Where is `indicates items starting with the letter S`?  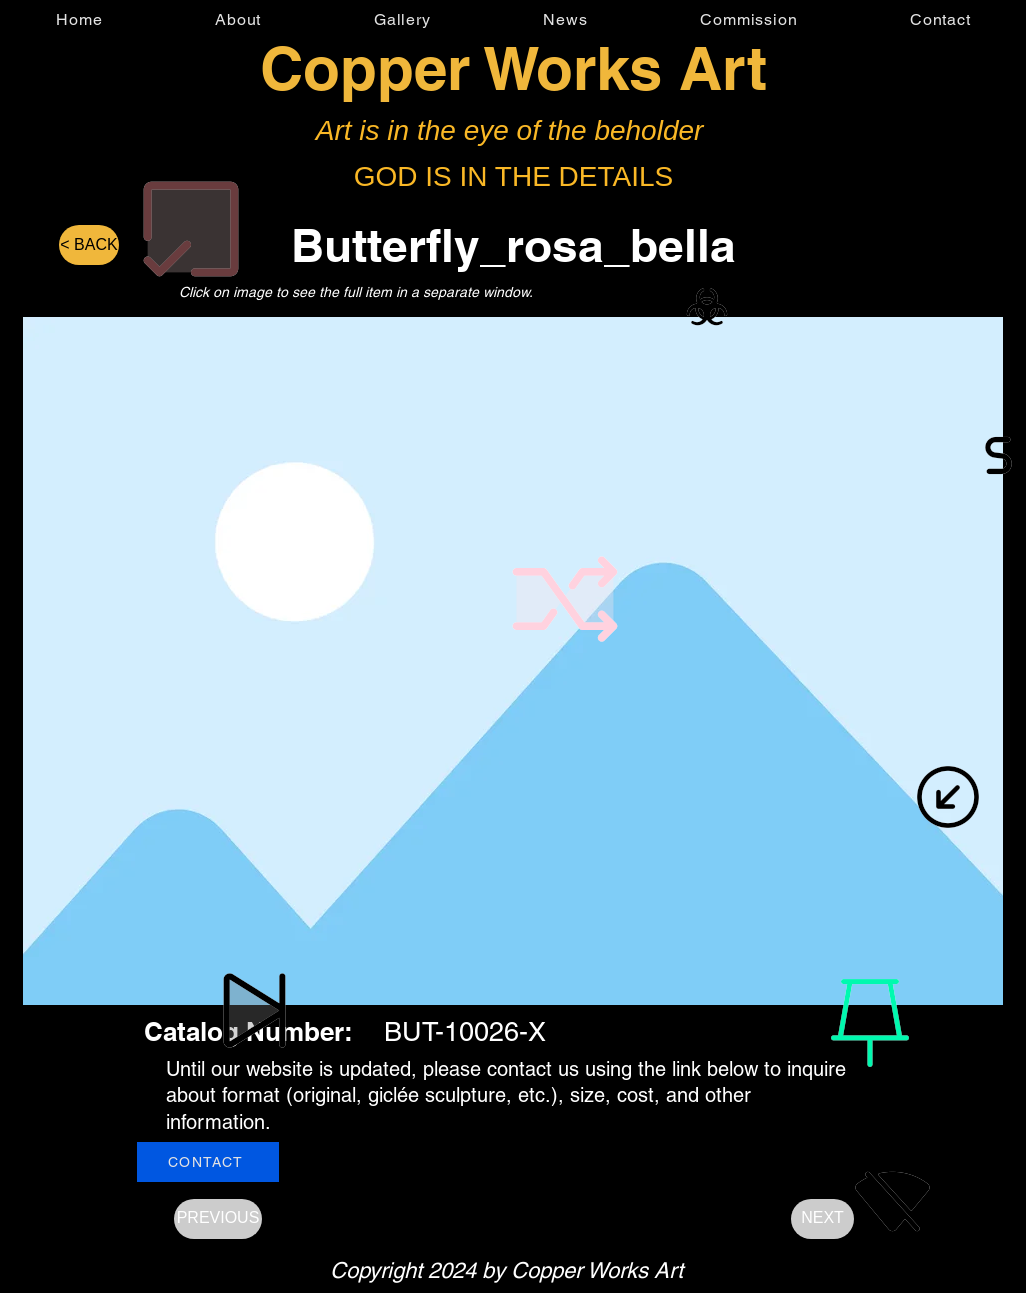 indicates items starting with the letter S is located at coordinates (998, 455).